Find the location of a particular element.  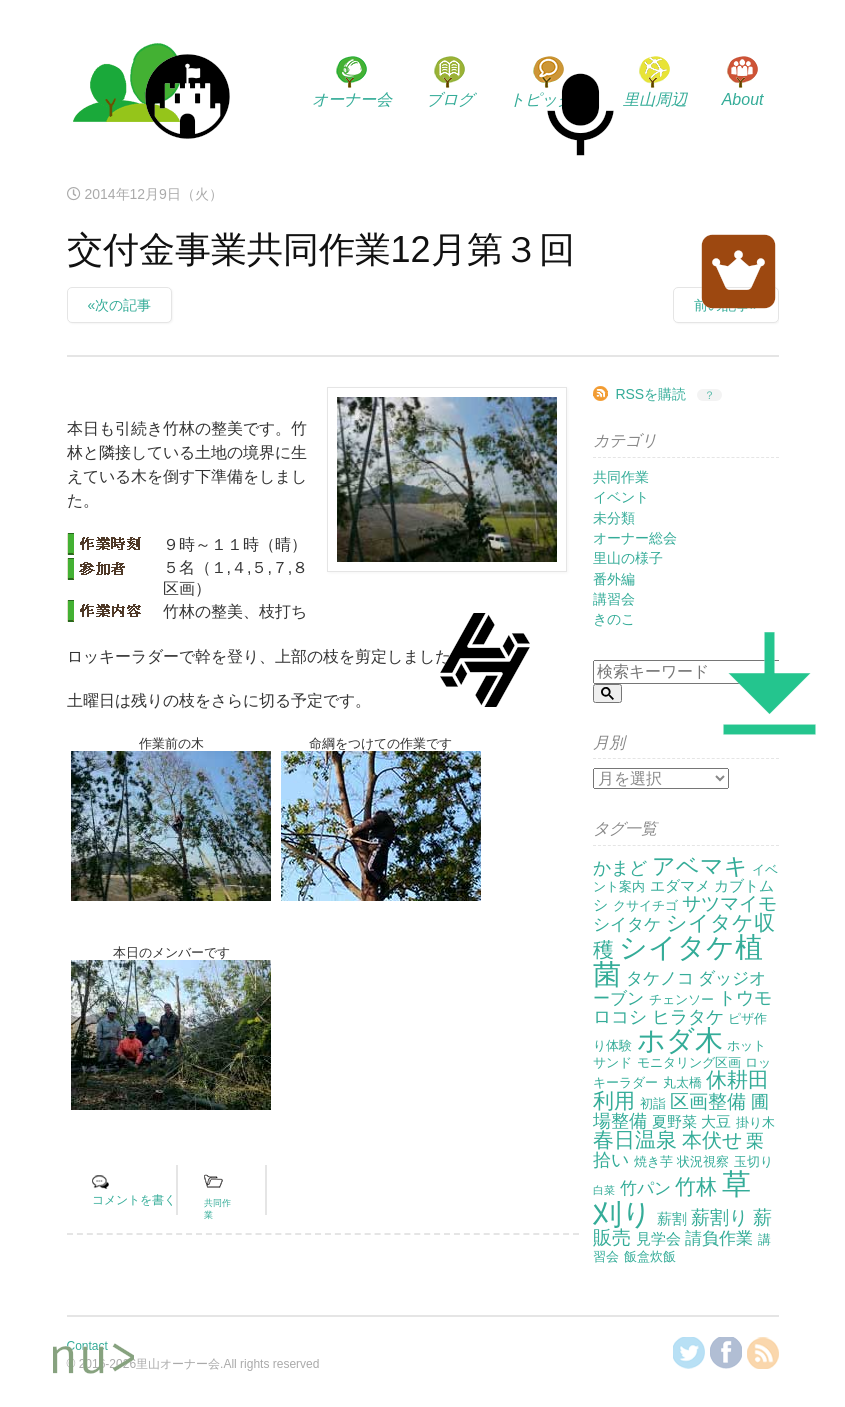

nushell application logo is located at coordinates (93, 1358).